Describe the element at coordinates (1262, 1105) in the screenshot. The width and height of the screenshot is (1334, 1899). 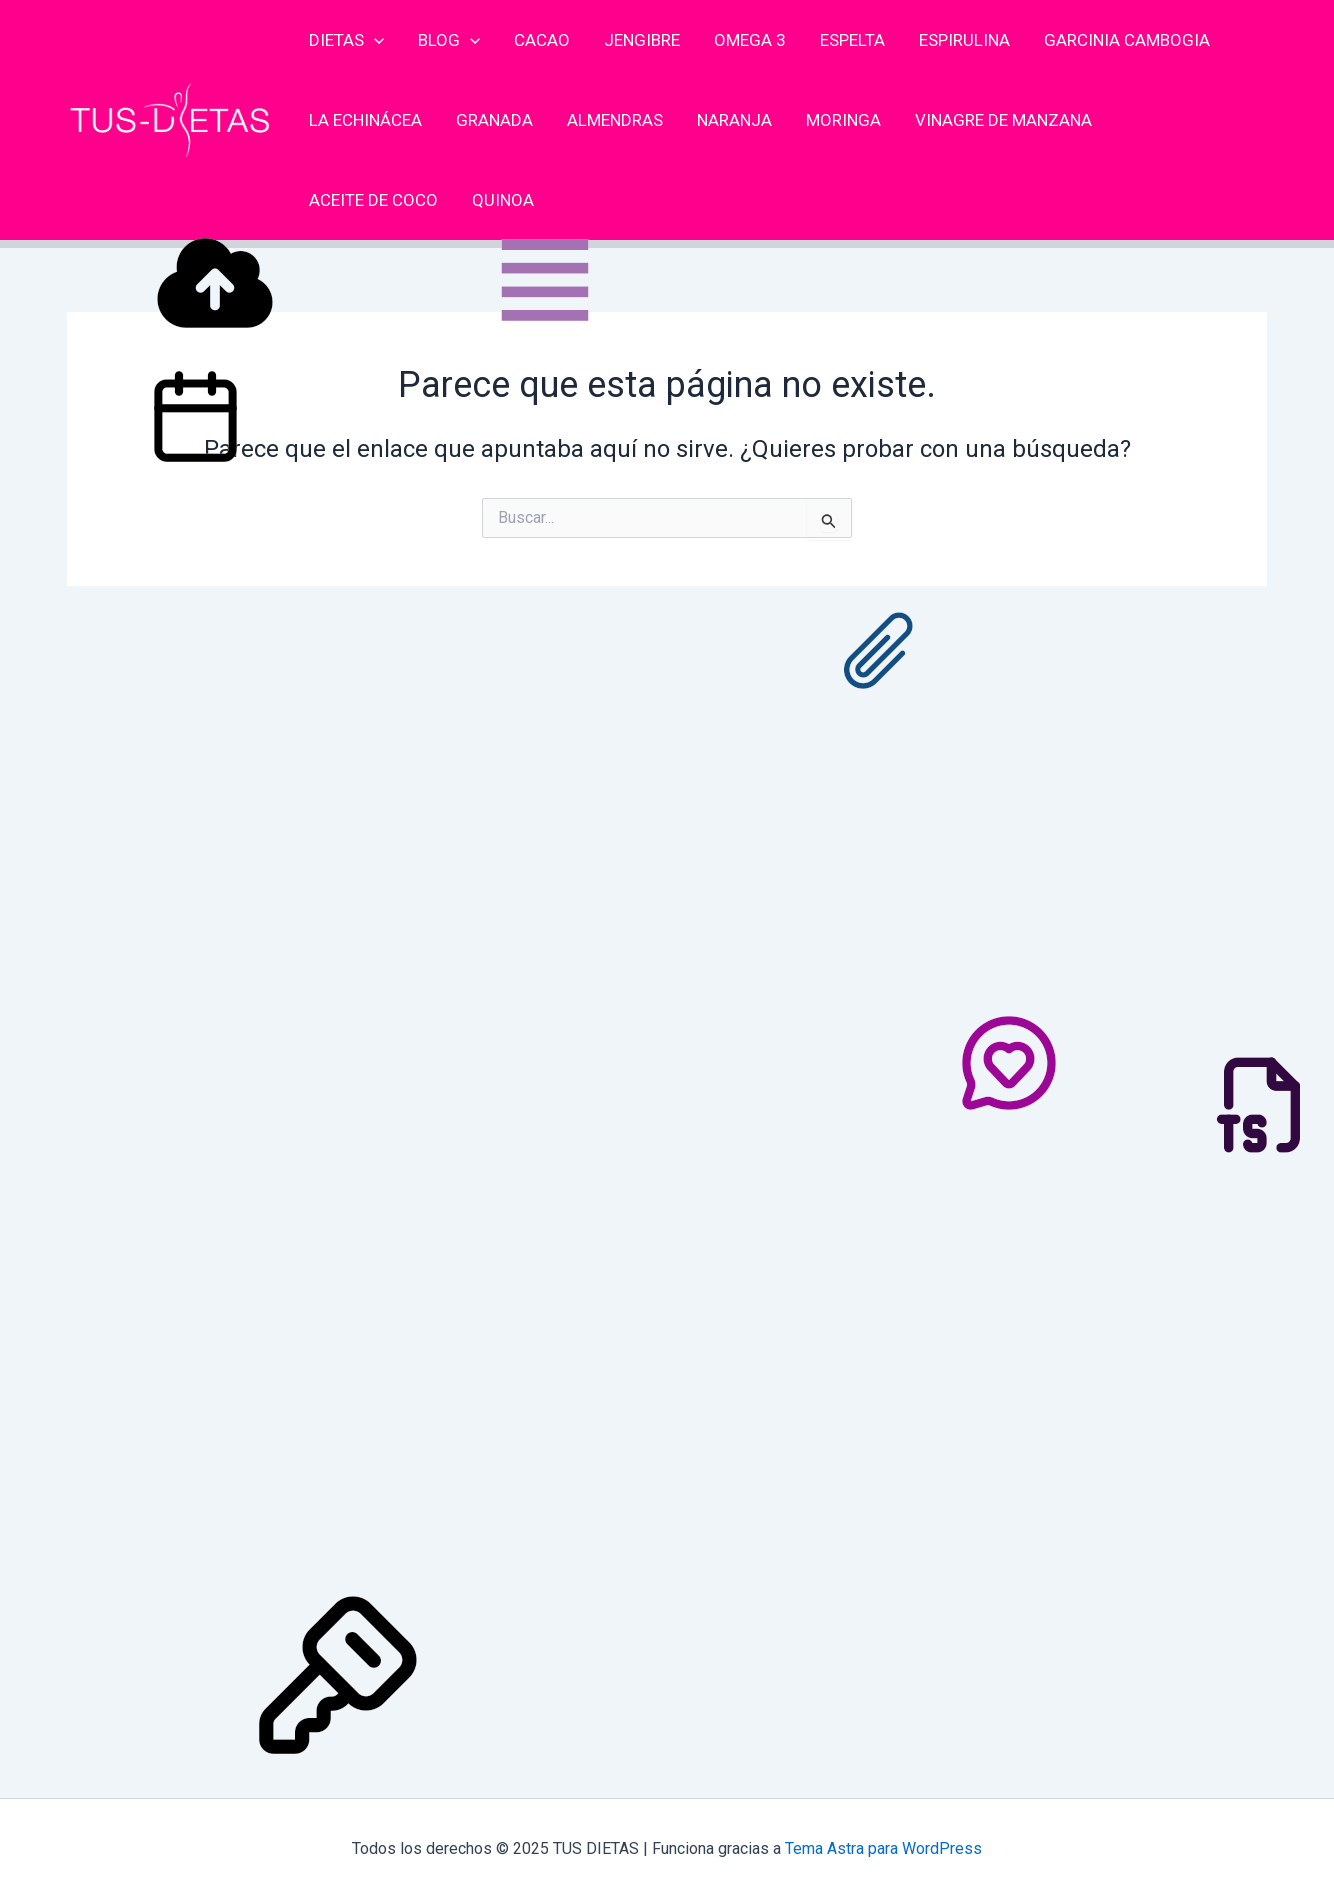
I see `indicates a TypeScript file` at that location.